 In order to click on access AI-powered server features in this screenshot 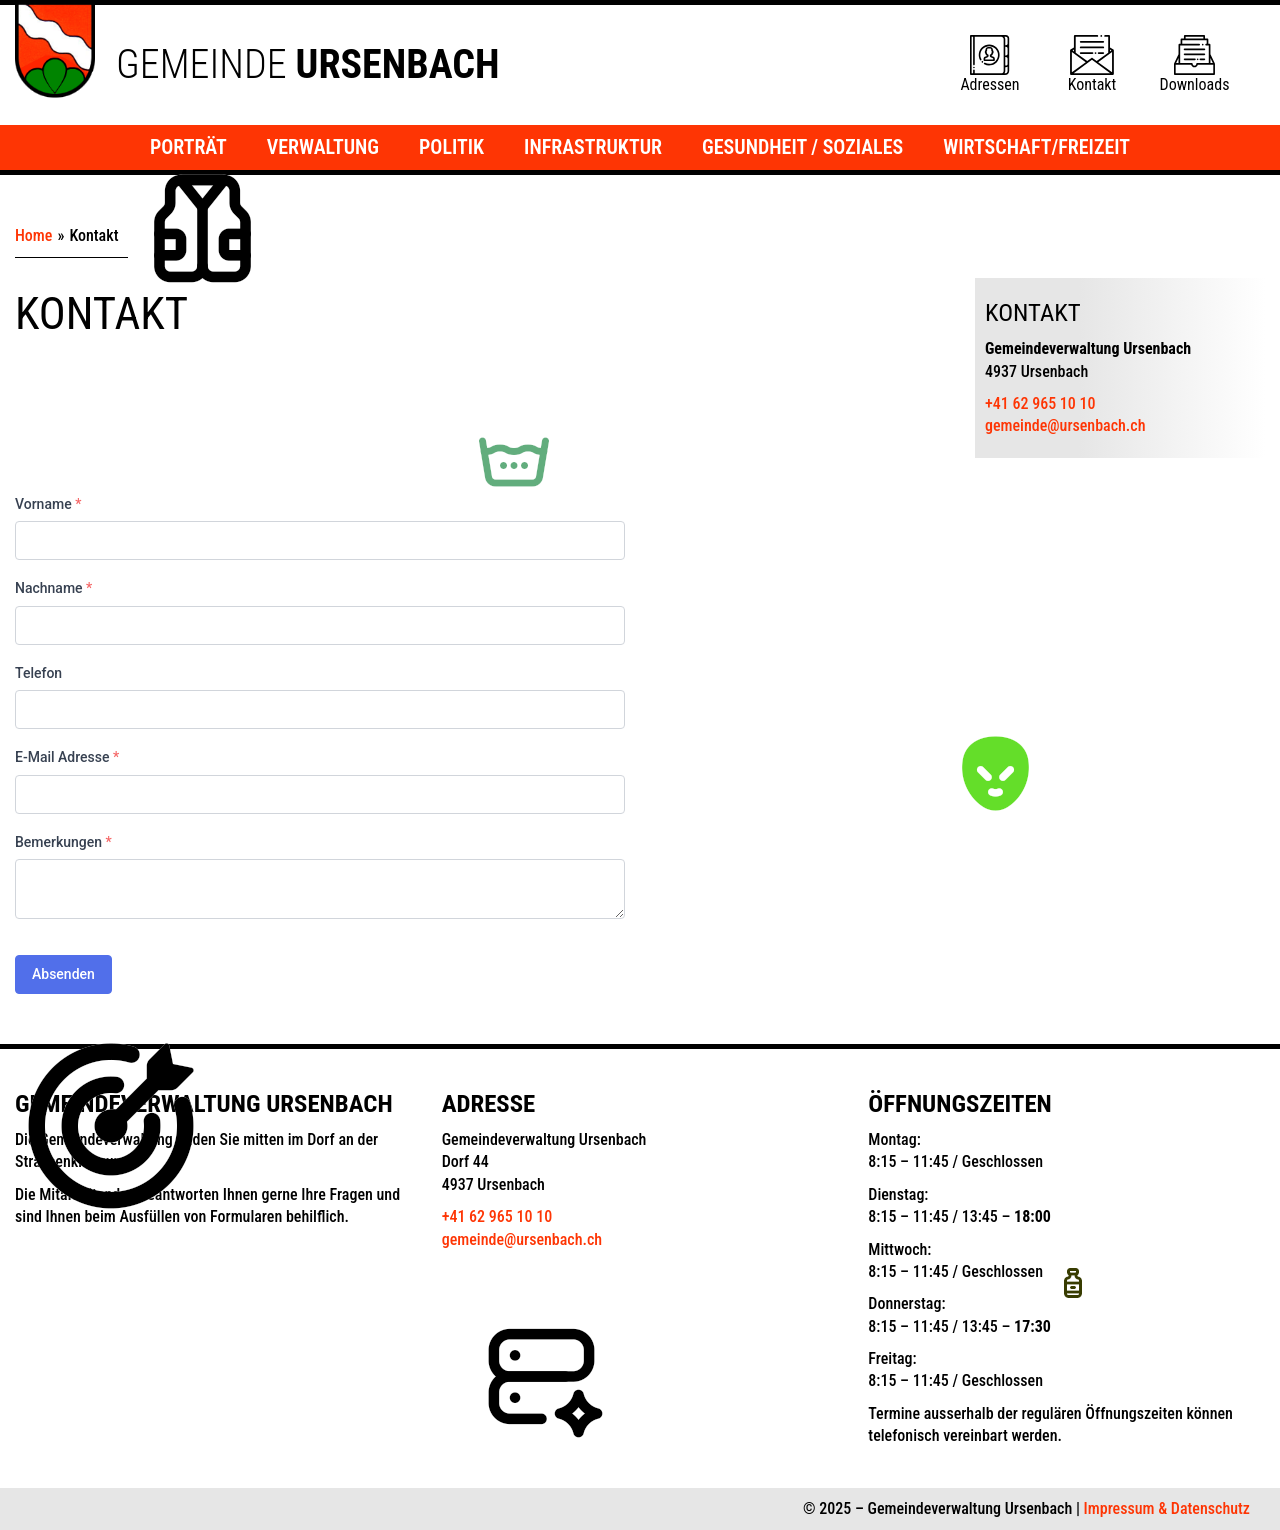, I will do `click(541, 1376)`.